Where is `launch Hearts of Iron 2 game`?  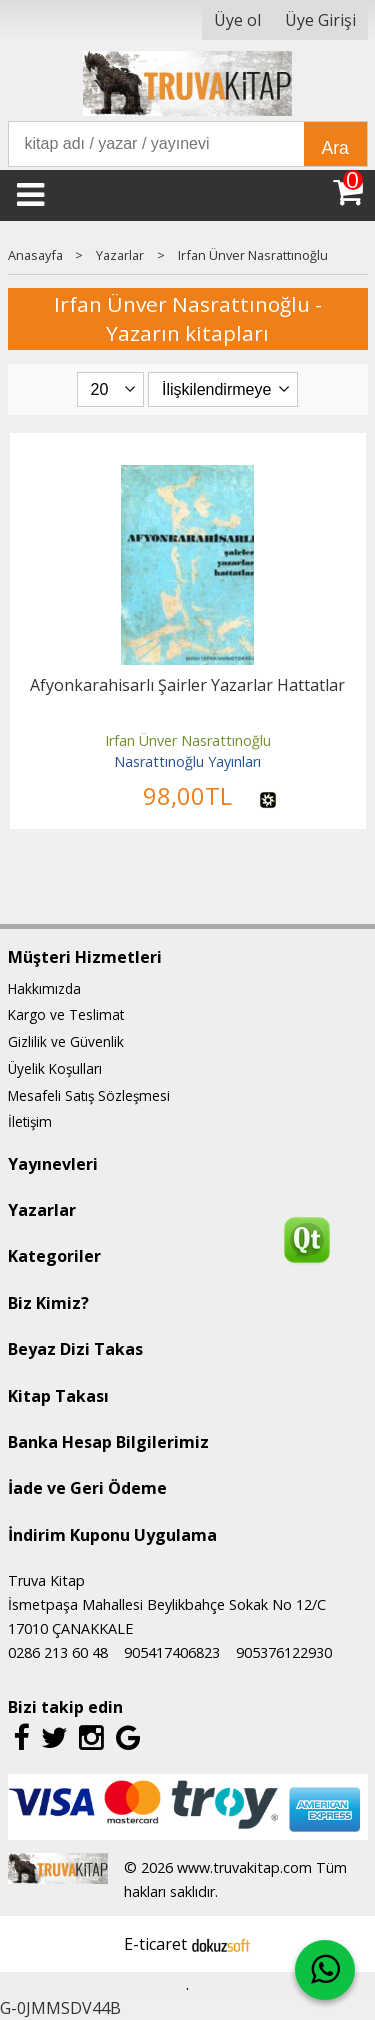
launch Hearts of Iron 2 game is located at coordinates (268, 800).